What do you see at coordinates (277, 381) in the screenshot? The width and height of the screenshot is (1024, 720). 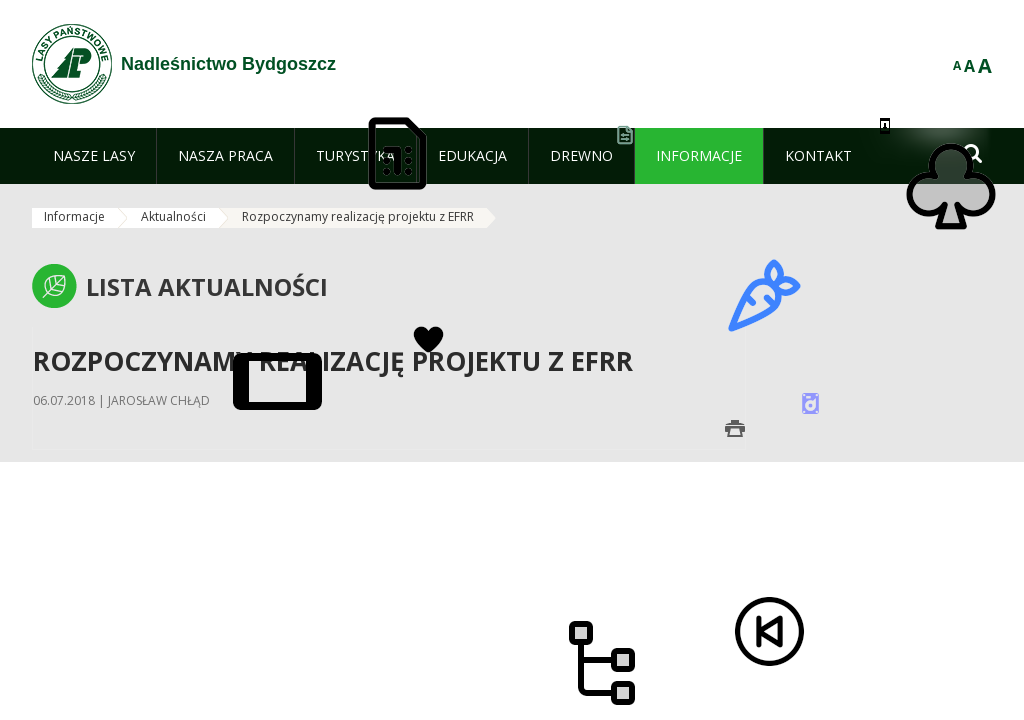 I see `switch device to landscape mode` at bounding box center [277, 381].